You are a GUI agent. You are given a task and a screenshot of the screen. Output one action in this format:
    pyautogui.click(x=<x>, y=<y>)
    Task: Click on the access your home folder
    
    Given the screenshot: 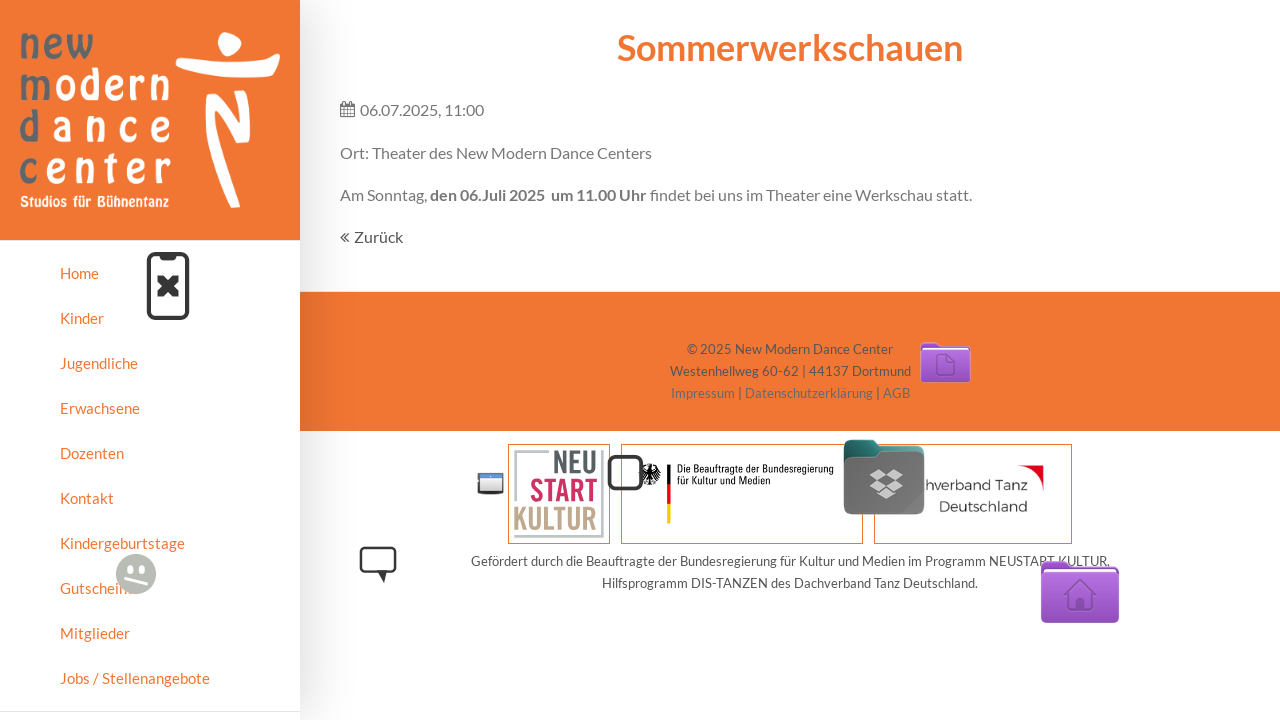 What is the action you would take?
    pyautogui.click(x=1080, y=592)
    